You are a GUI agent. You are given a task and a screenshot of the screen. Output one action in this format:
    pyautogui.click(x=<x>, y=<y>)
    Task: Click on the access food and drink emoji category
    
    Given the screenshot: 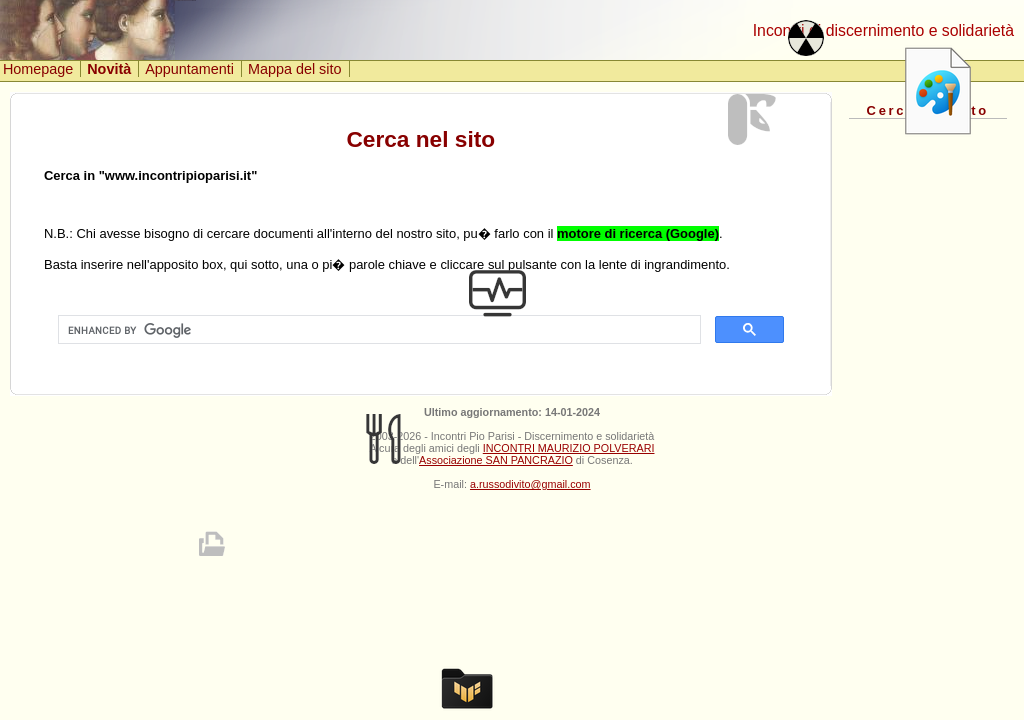 What is the action you would take?
    pyautogui.click(x=385, y=439)
    